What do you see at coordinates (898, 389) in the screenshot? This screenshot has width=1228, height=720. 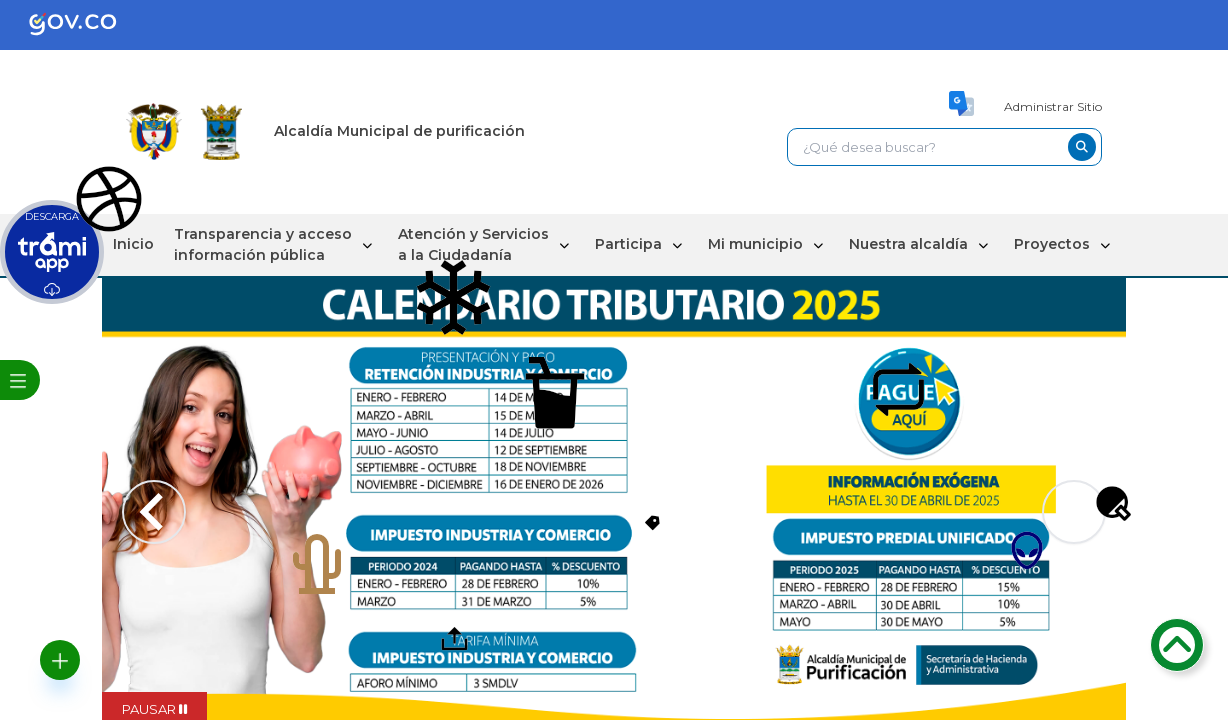 I see `enable repeat or loop playback` at bounding box center [898, 389].